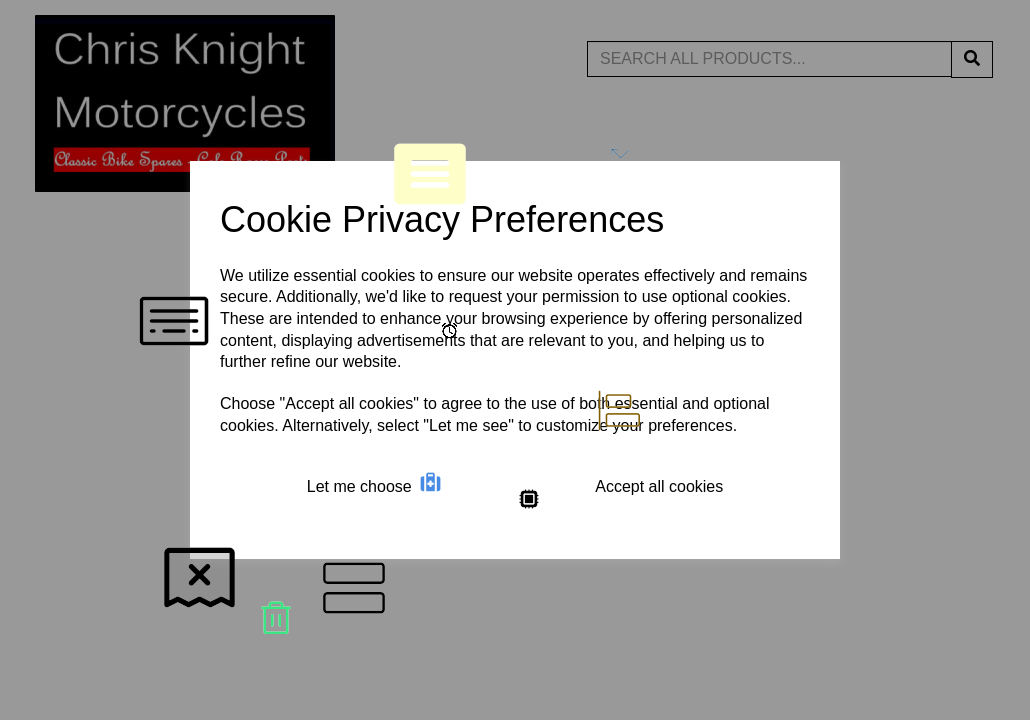 This screenshot has width=1030, height=720. I want to click on open on-screen keyboard, so click(174, 321).